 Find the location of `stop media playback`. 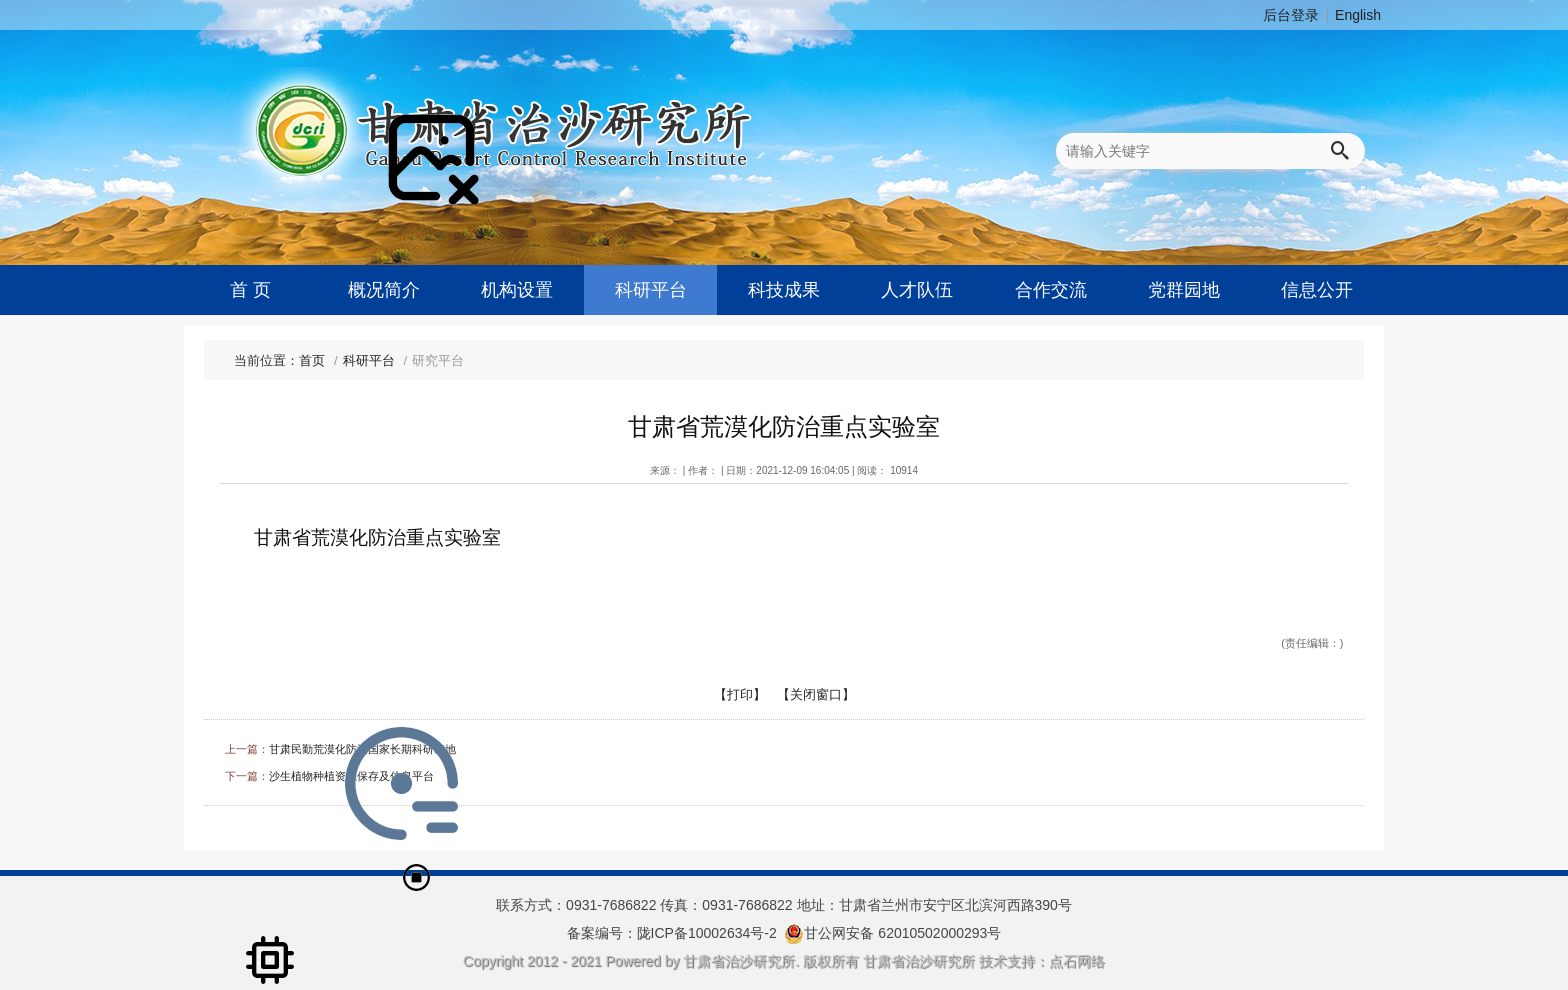

stop media playback is located at coordinates (416, 877).